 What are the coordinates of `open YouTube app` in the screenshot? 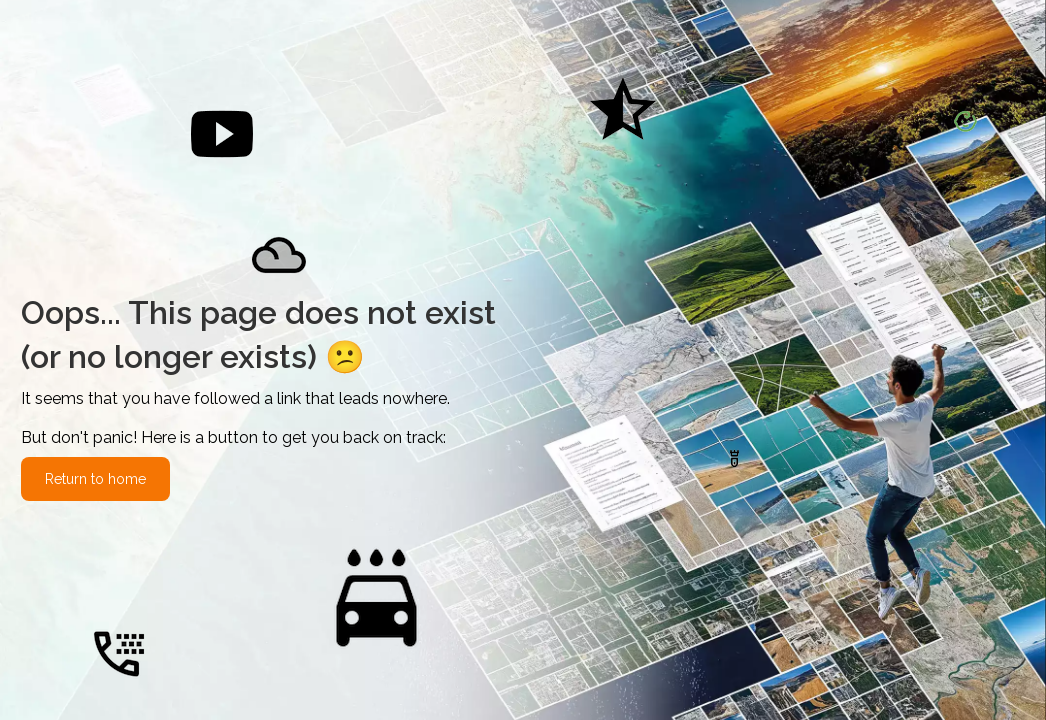 It's located at (222, 134).